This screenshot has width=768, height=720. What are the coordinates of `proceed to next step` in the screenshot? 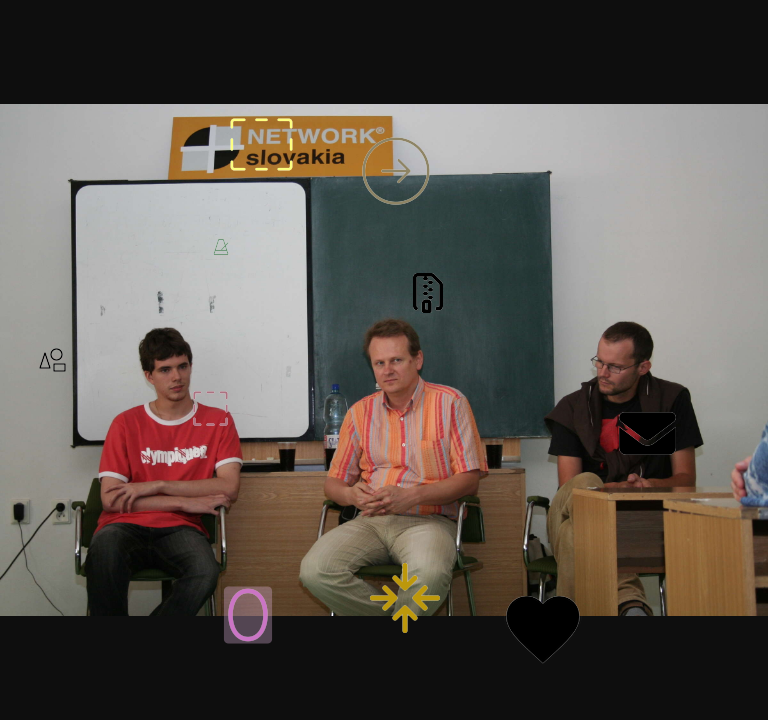 It's located at (396, 171).